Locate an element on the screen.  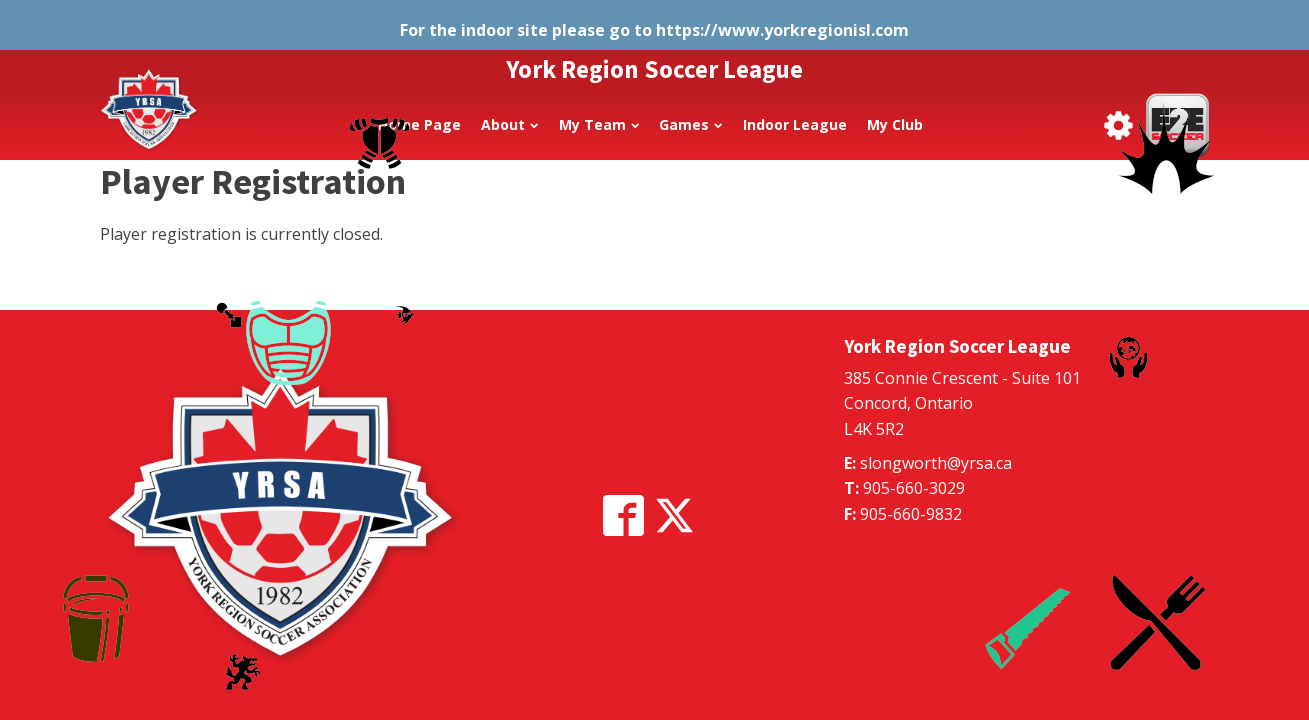
tropical fish icon for aquarium or marine-themed games is located at coordinates (404, 314).